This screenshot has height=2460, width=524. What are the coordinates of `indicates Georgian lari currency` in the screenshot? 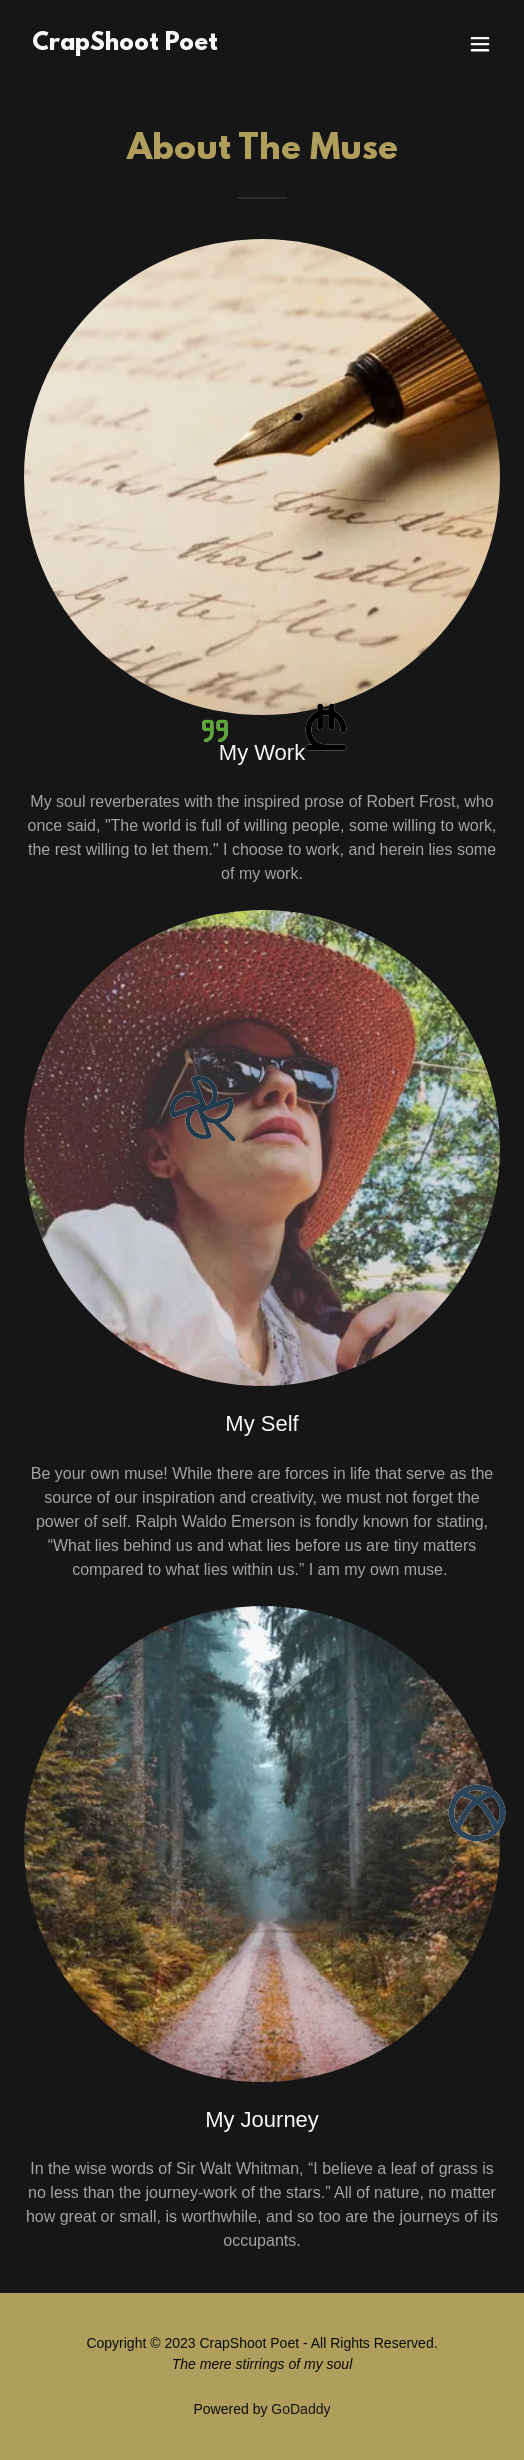 It's located at (326, 727).